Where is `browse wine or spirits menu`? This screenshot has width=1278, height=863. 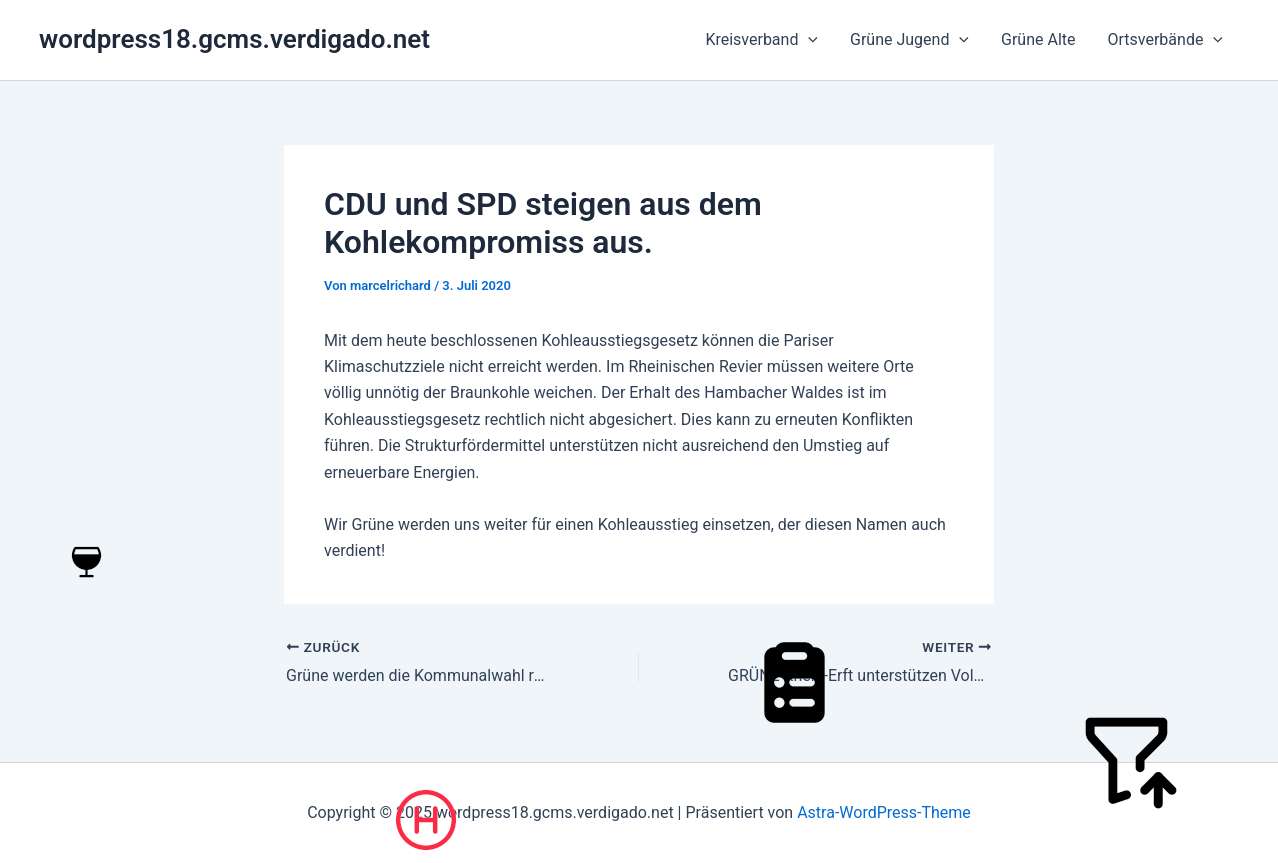 browse wine or spirits menu is located at coordinates (86, 561).